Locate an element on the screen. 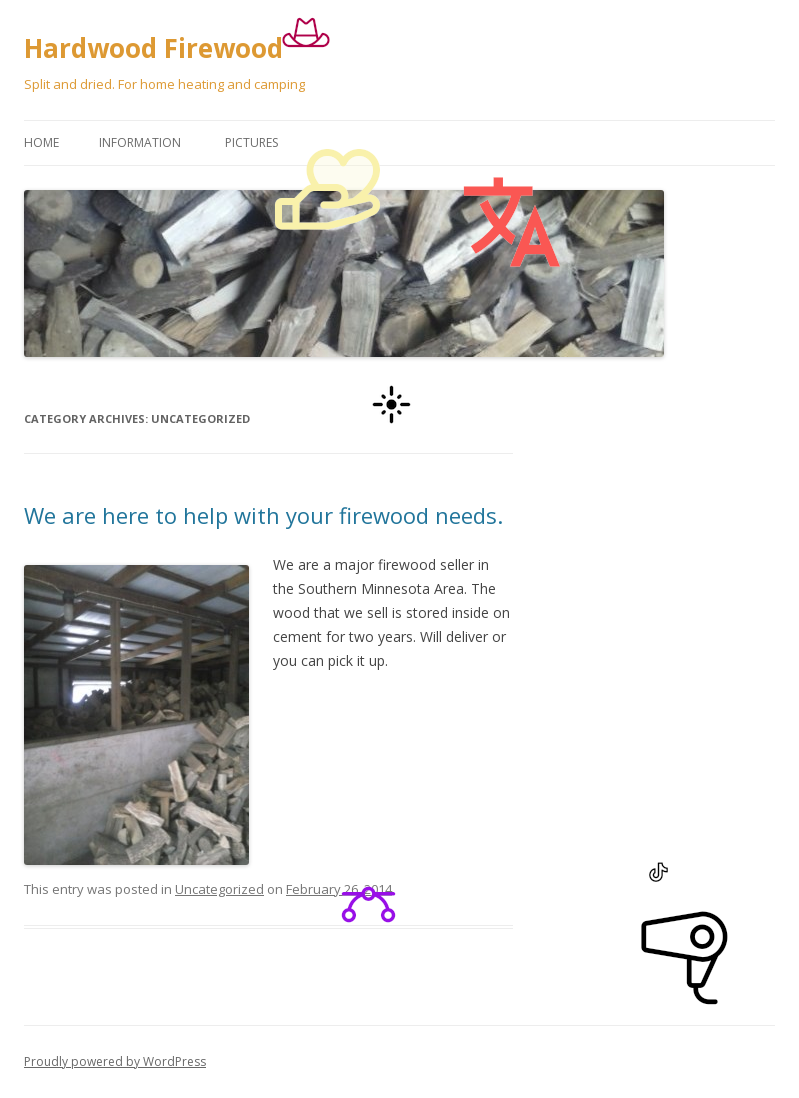 The height and width of the screenshot is (1098, 799). adjust screen brightness is located at coordinates (391, 404).